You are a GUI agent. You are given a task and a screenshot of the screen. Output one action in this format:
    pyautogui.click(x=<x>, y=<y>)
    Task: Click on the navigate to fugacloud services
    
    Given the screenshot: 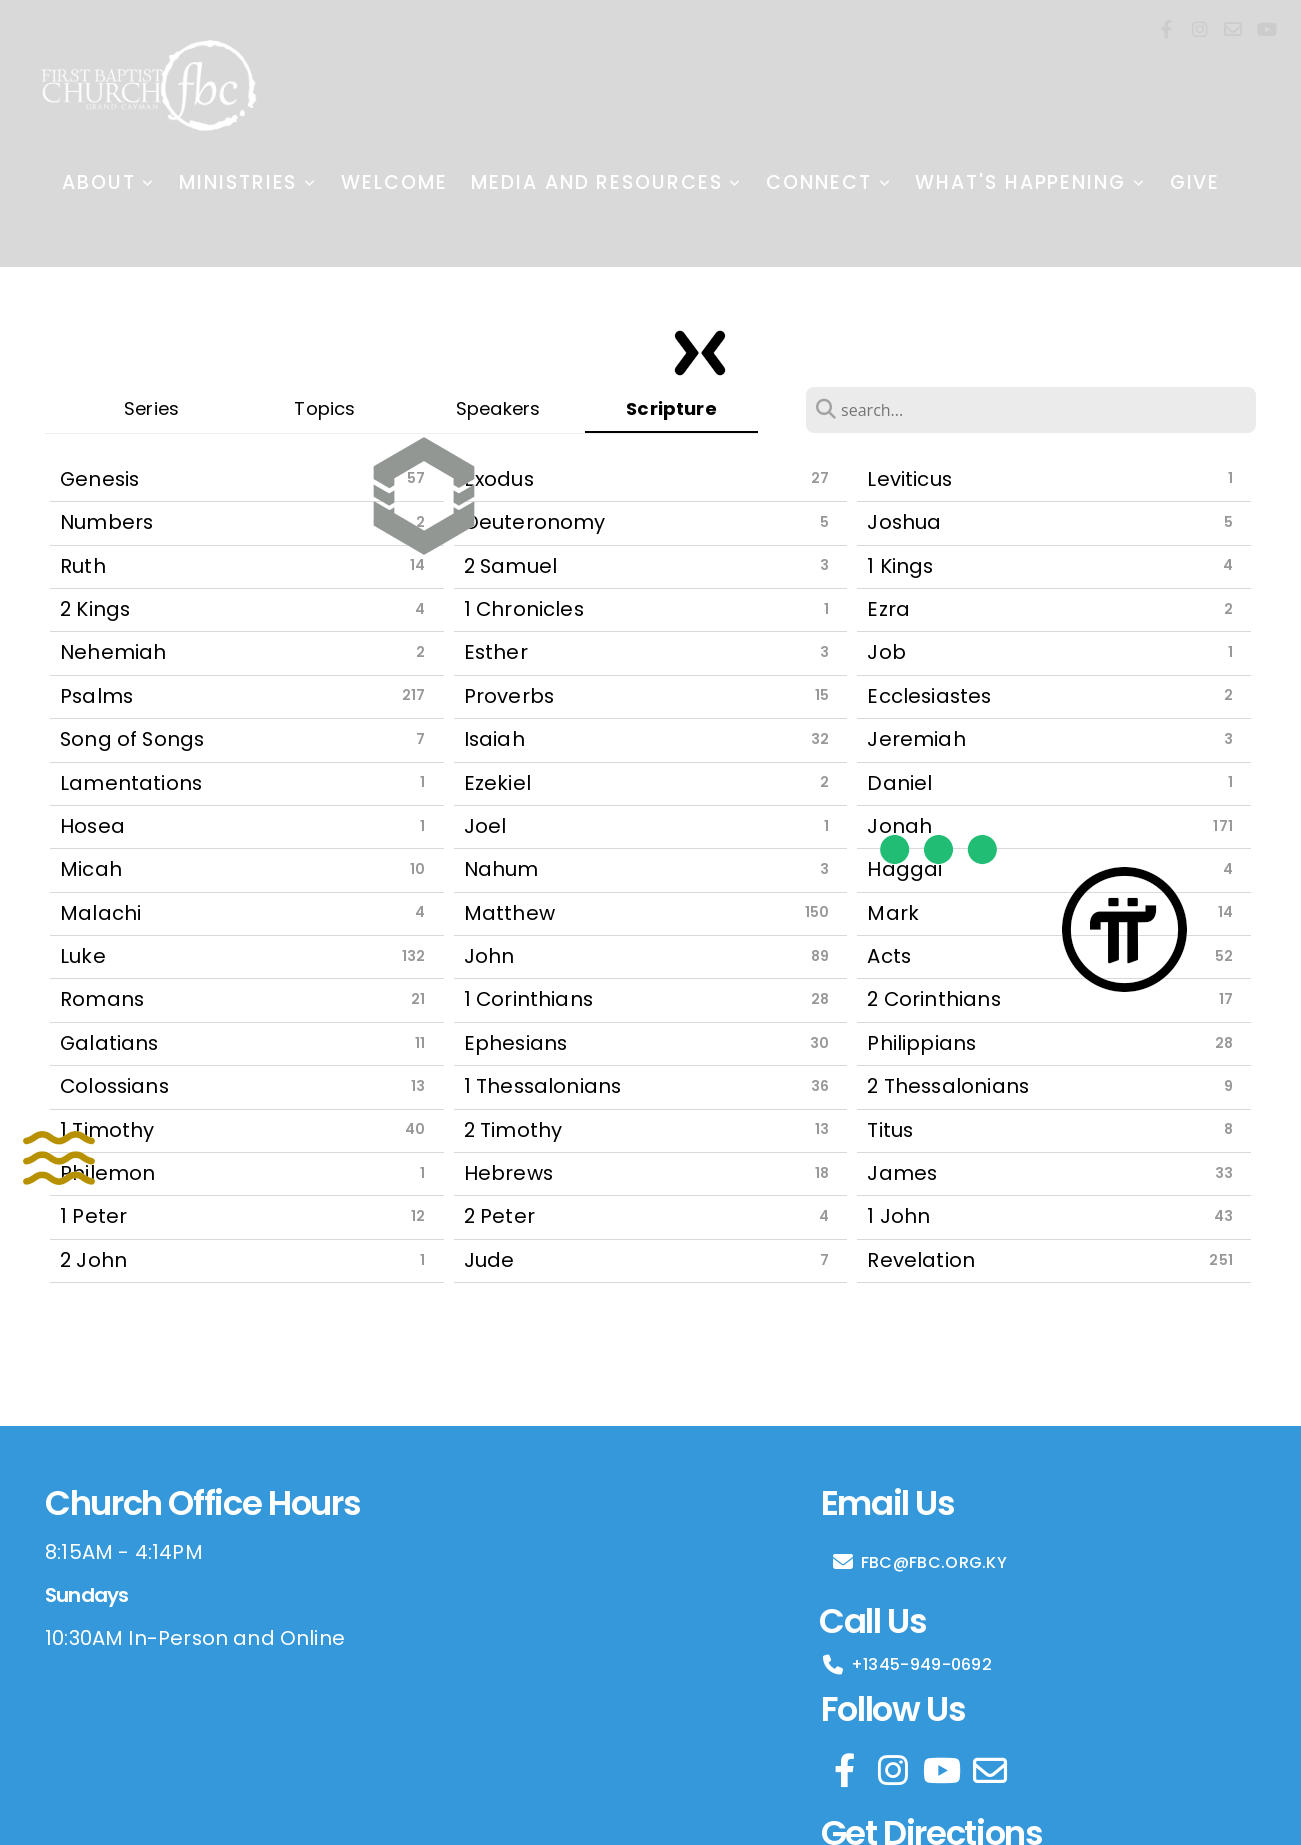 What is the action you would take?
    pyautogui.click(x=424, y=496)
    